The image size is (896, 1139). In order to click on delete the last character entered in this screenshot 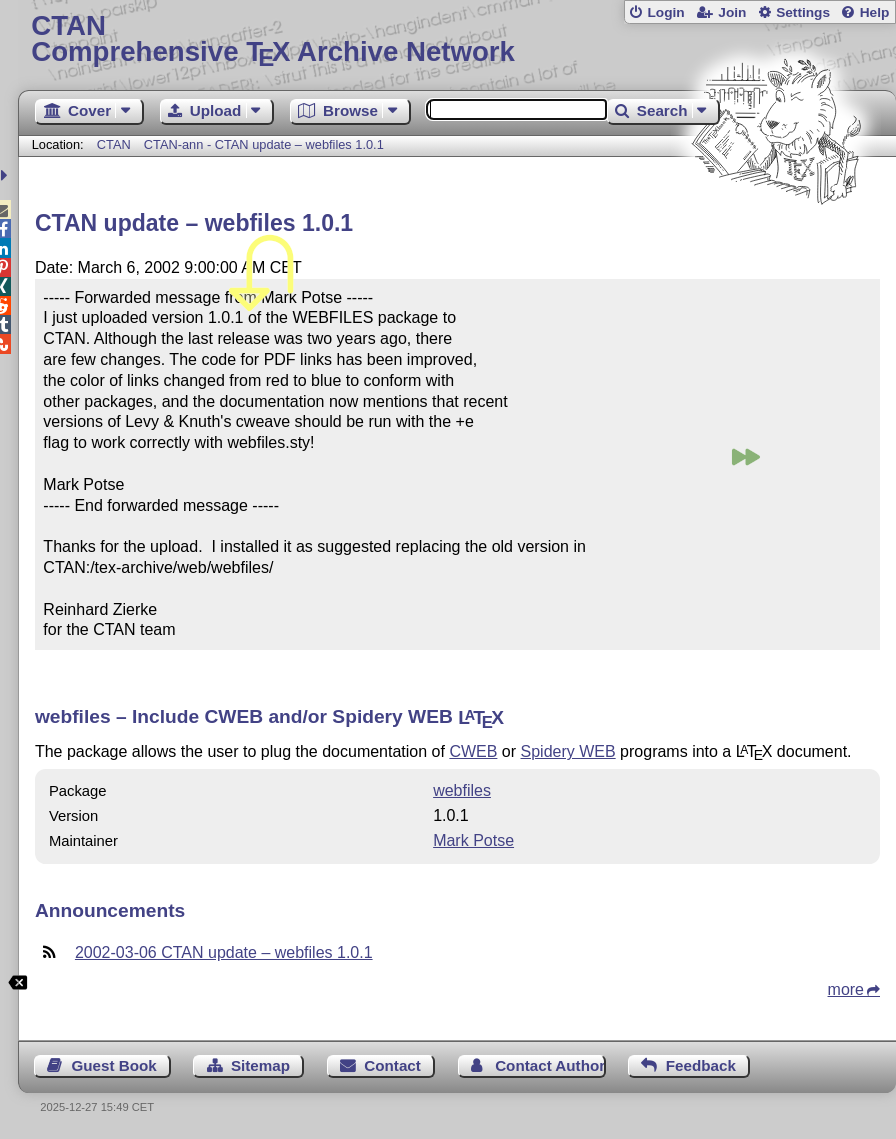, I will do `click(18, 982)`.